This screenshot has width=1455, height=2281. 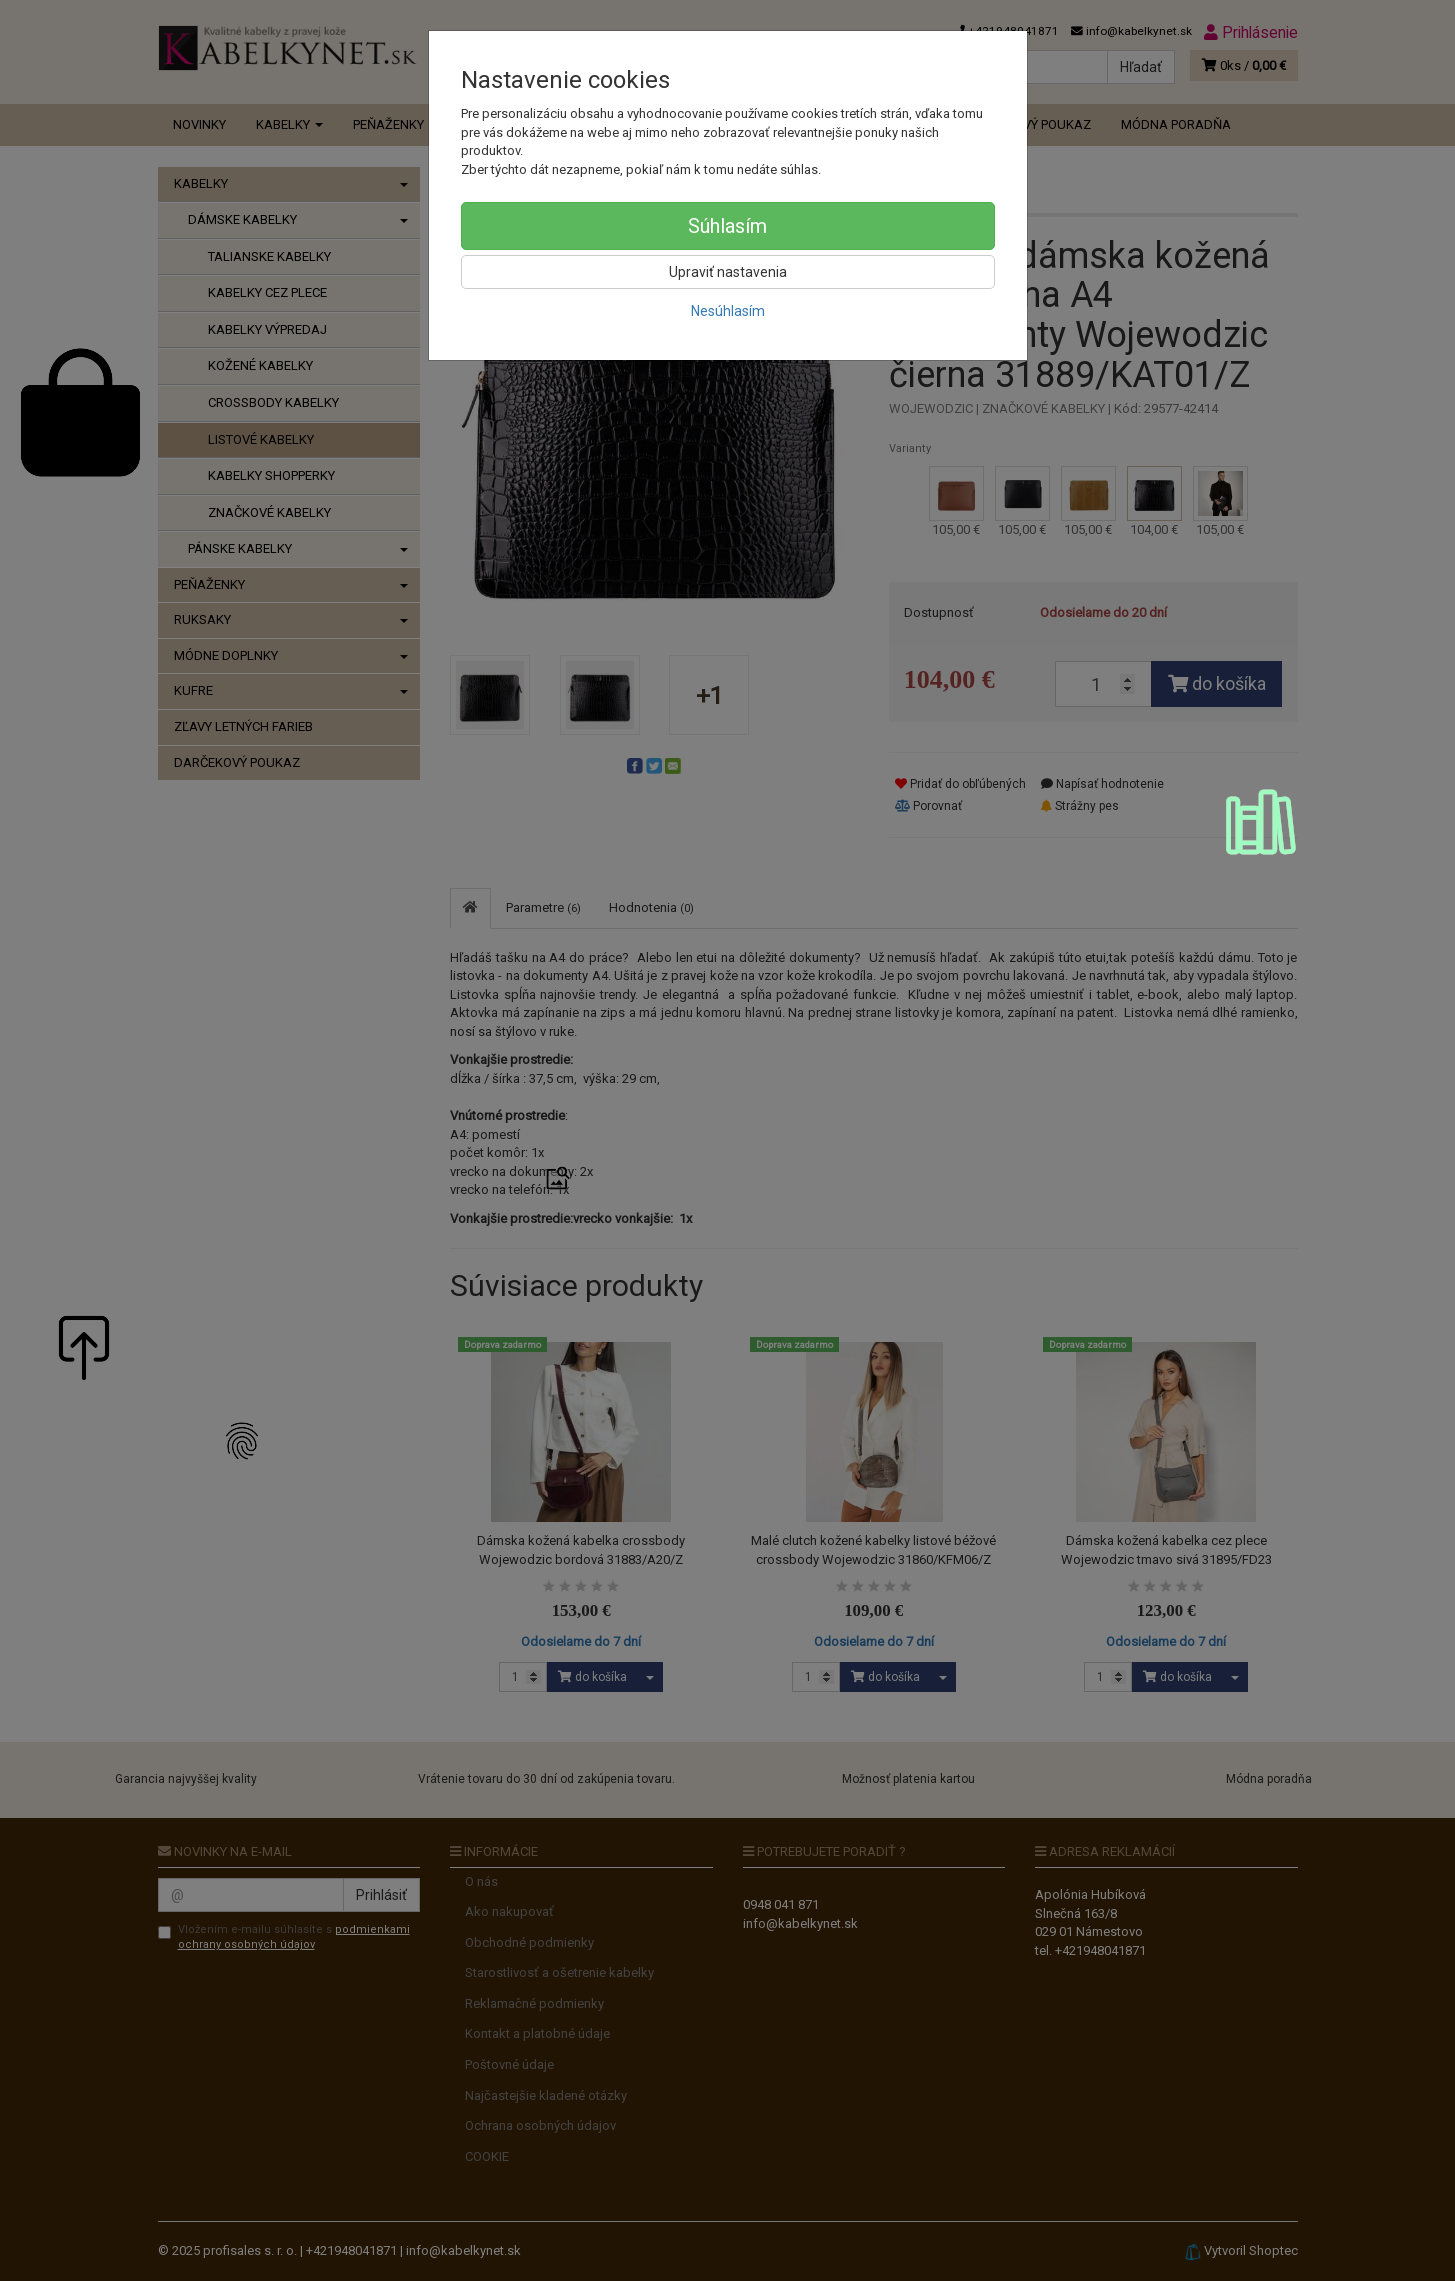 I want to click on view your shopping bag, so click(x=80, y=412).